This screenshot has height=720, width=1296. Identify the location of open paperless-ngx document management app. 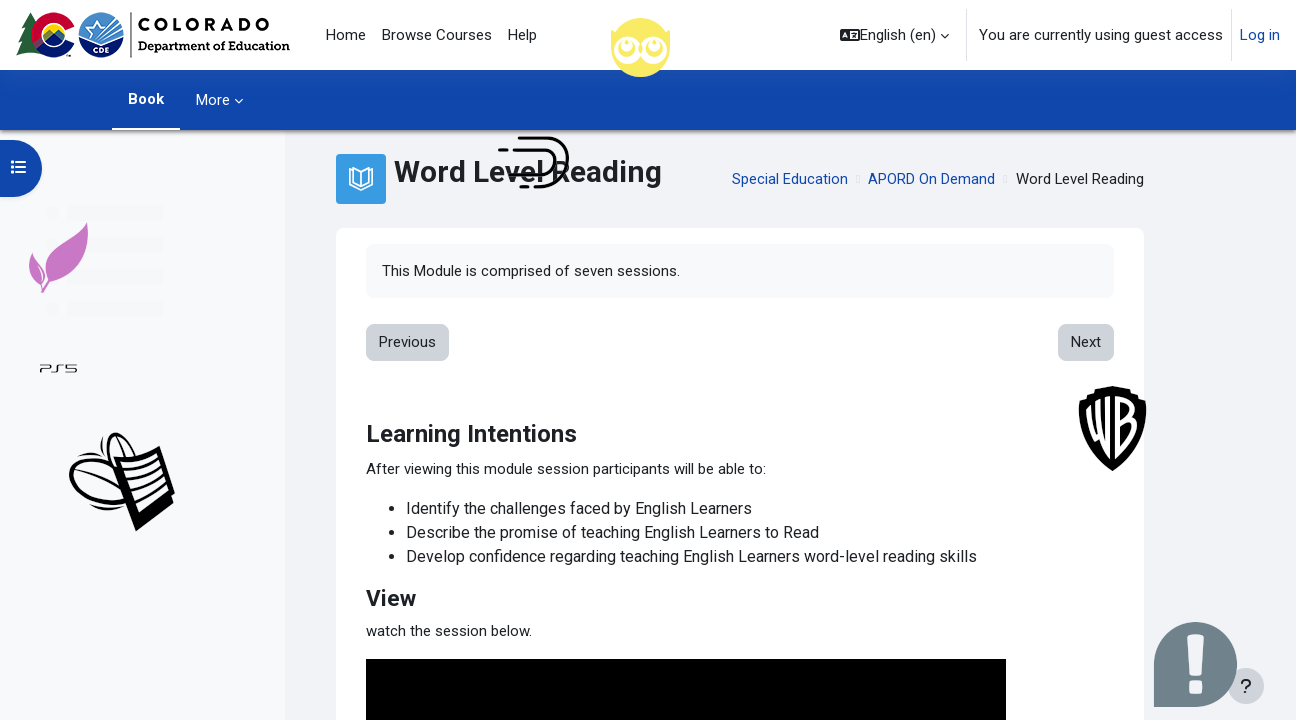
(58, 257).